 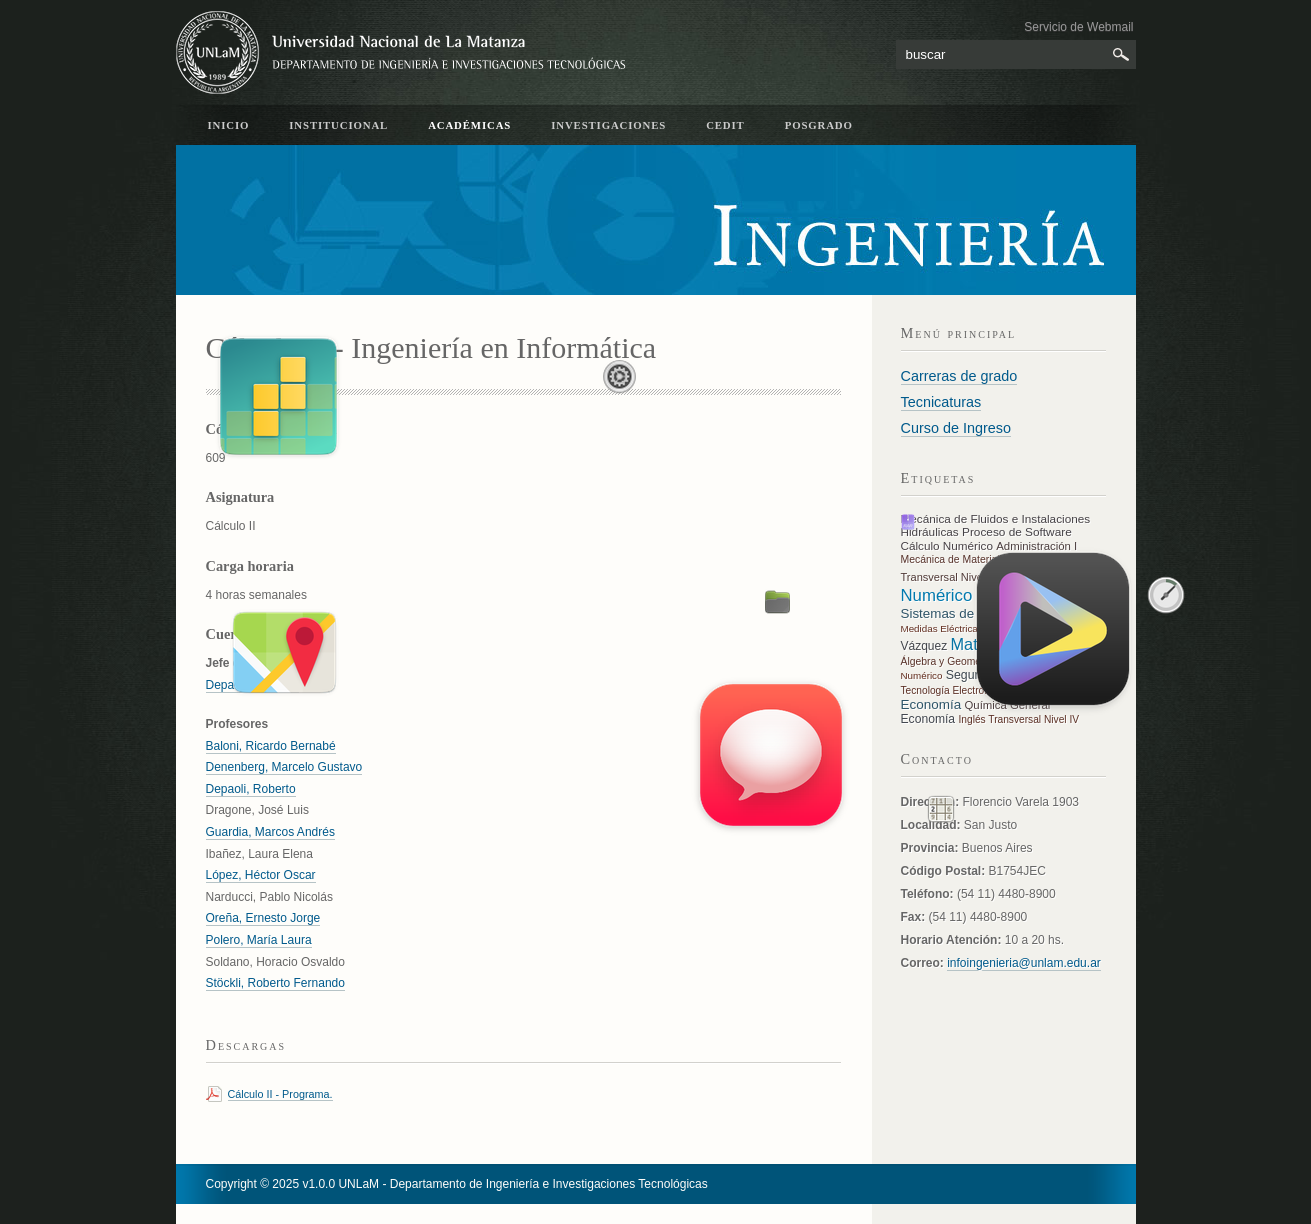 I want to click on open the sudoku puzzle game, so click(x=941, y=809).